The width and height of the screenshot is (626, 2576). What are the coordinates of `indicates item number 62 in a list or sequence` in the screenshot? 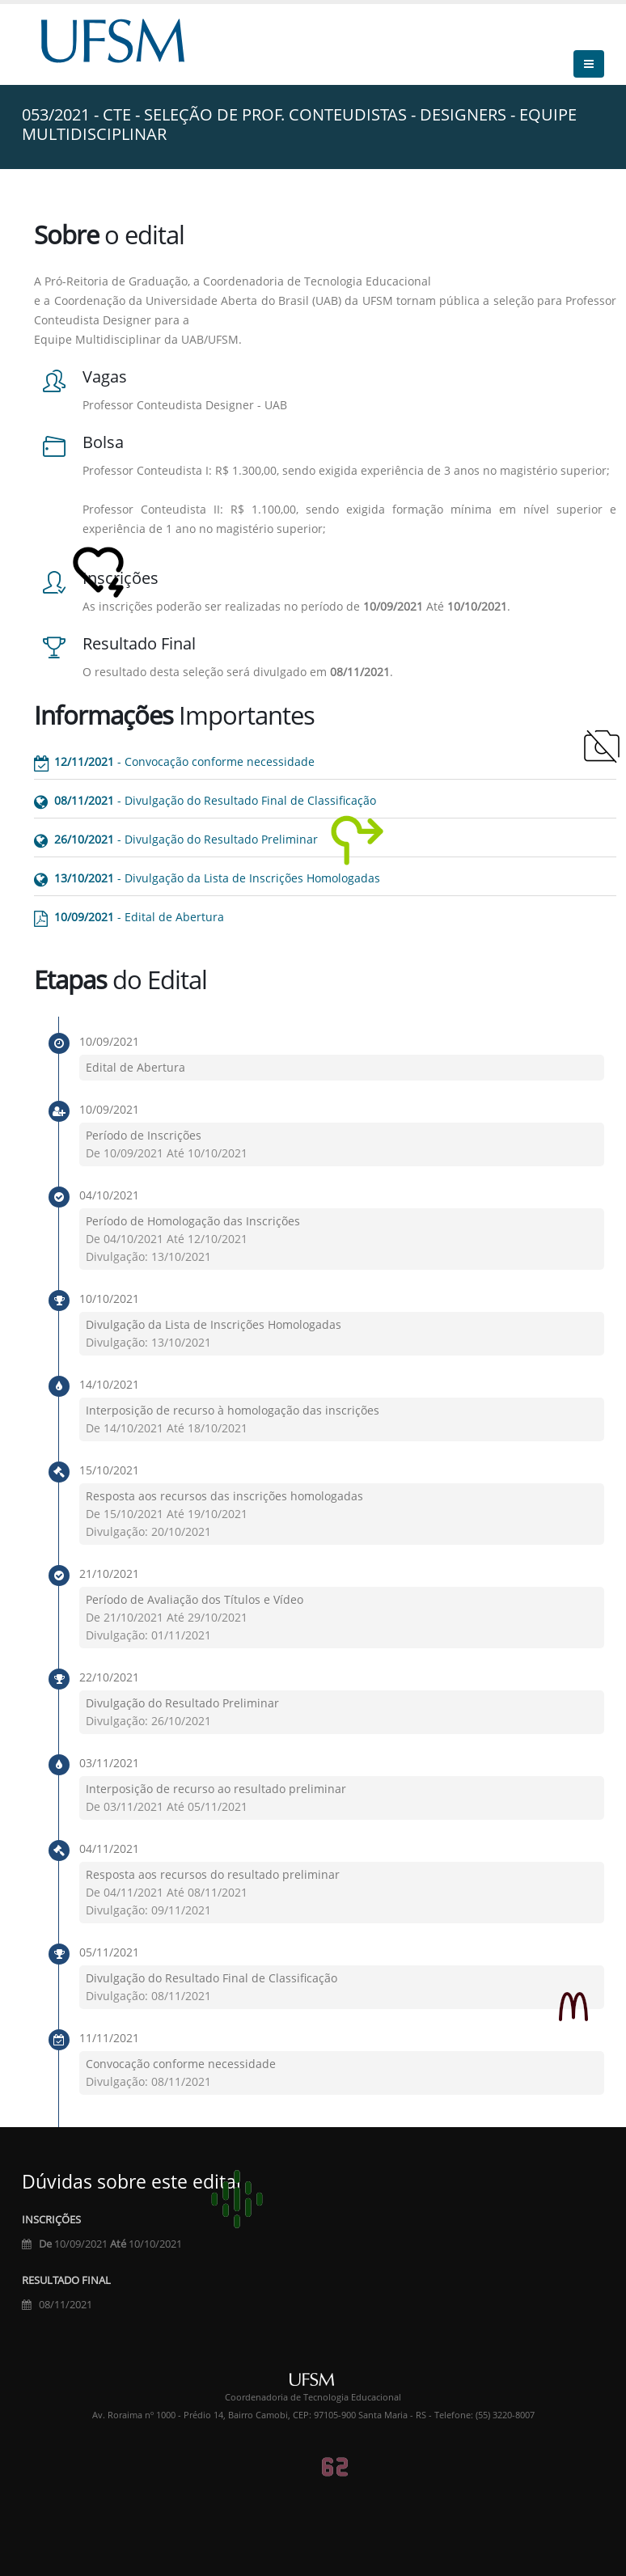 It's located at (335, 2467).